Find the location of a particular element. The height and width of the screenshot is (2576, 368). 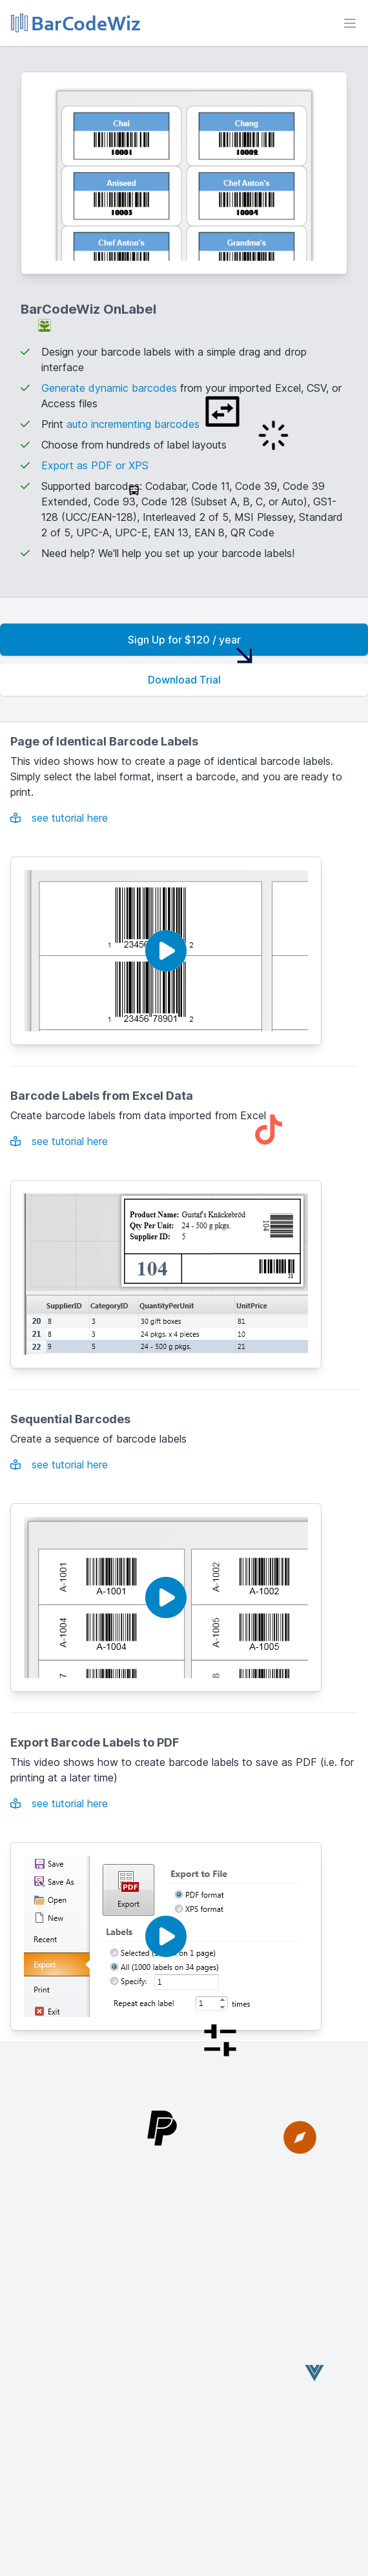

vue.js framework logo is located at coordinates (314, 2373).